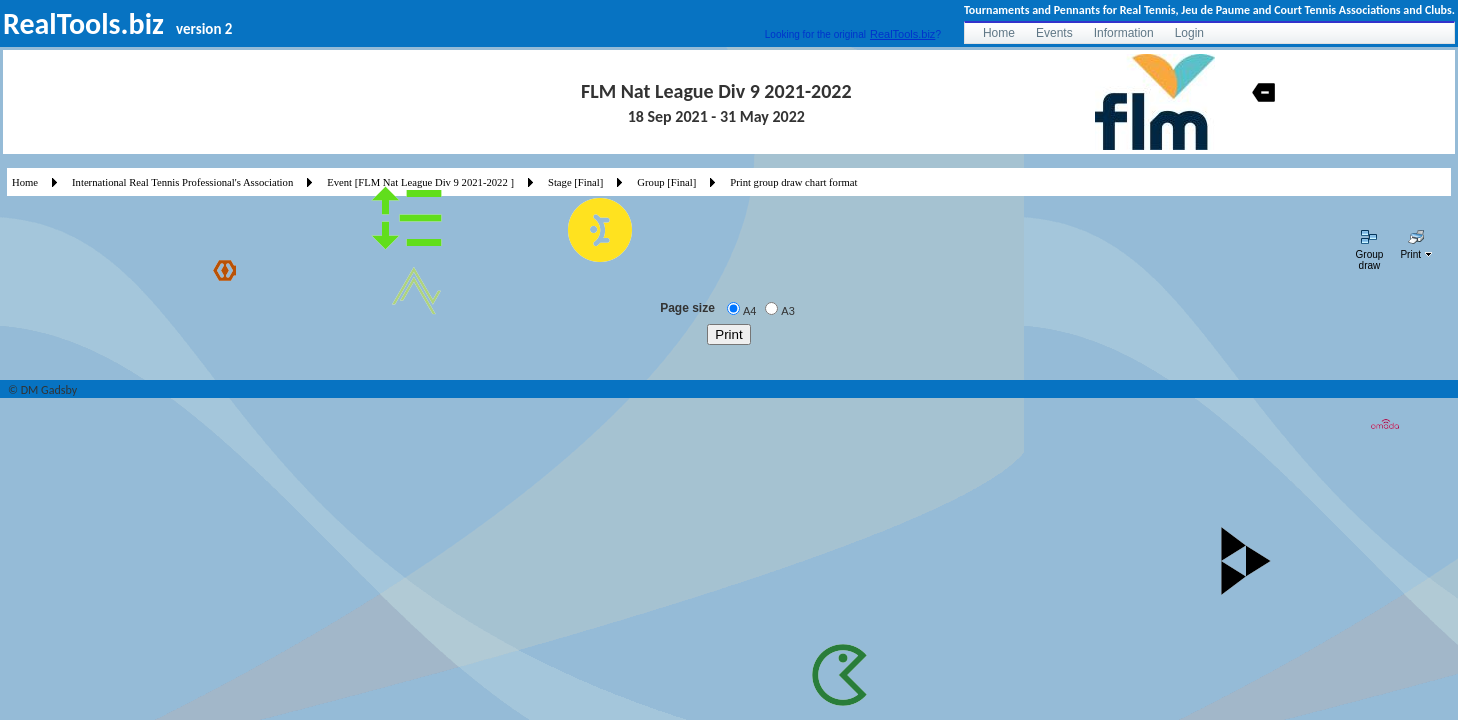 The width and height of the screenshot is (1458, 720). I want to click on omada cloud logo, so click(1385, 424).